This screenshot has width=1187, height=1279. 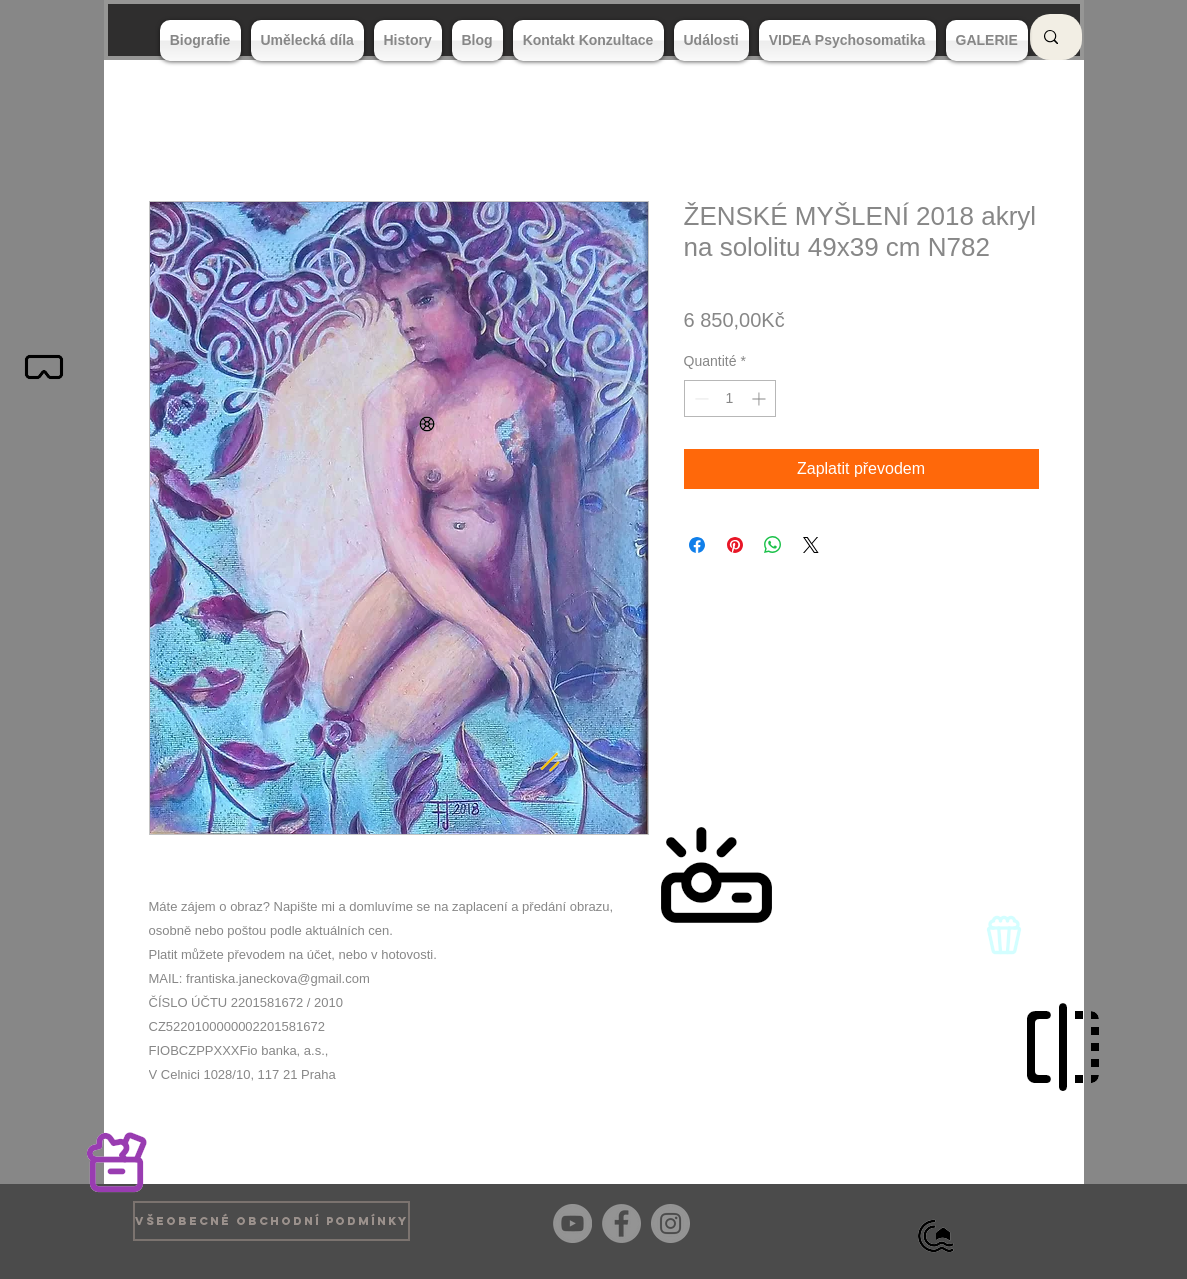 I want to click on flip image horizontally, so click(x=1063, y=1047).